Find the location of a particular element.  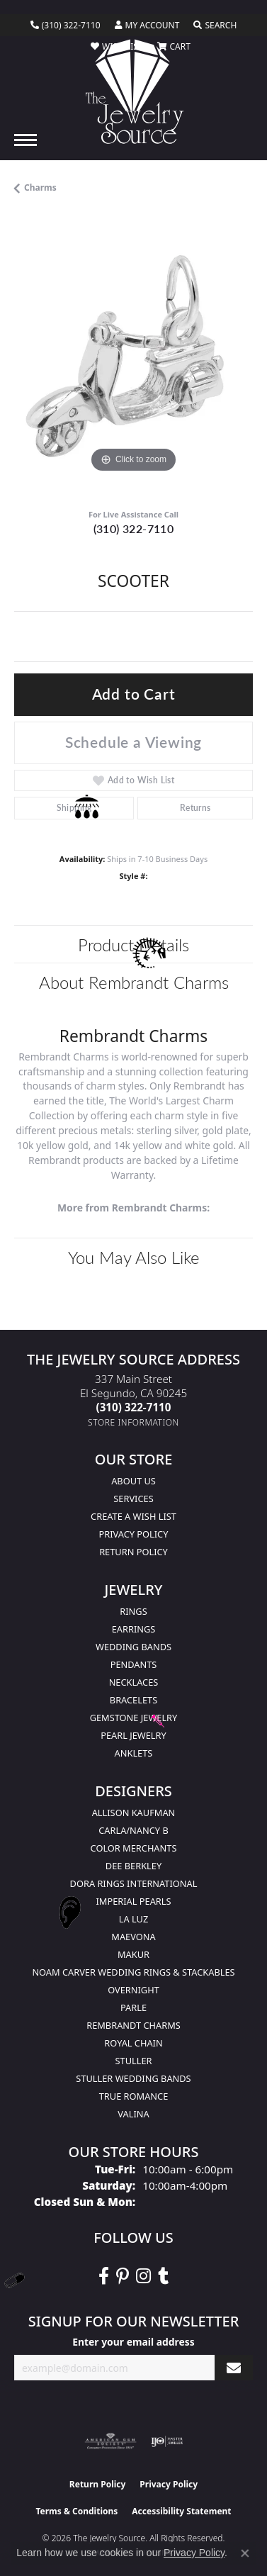

adjust audio or sound settings is located at coordinates (70, 1913).